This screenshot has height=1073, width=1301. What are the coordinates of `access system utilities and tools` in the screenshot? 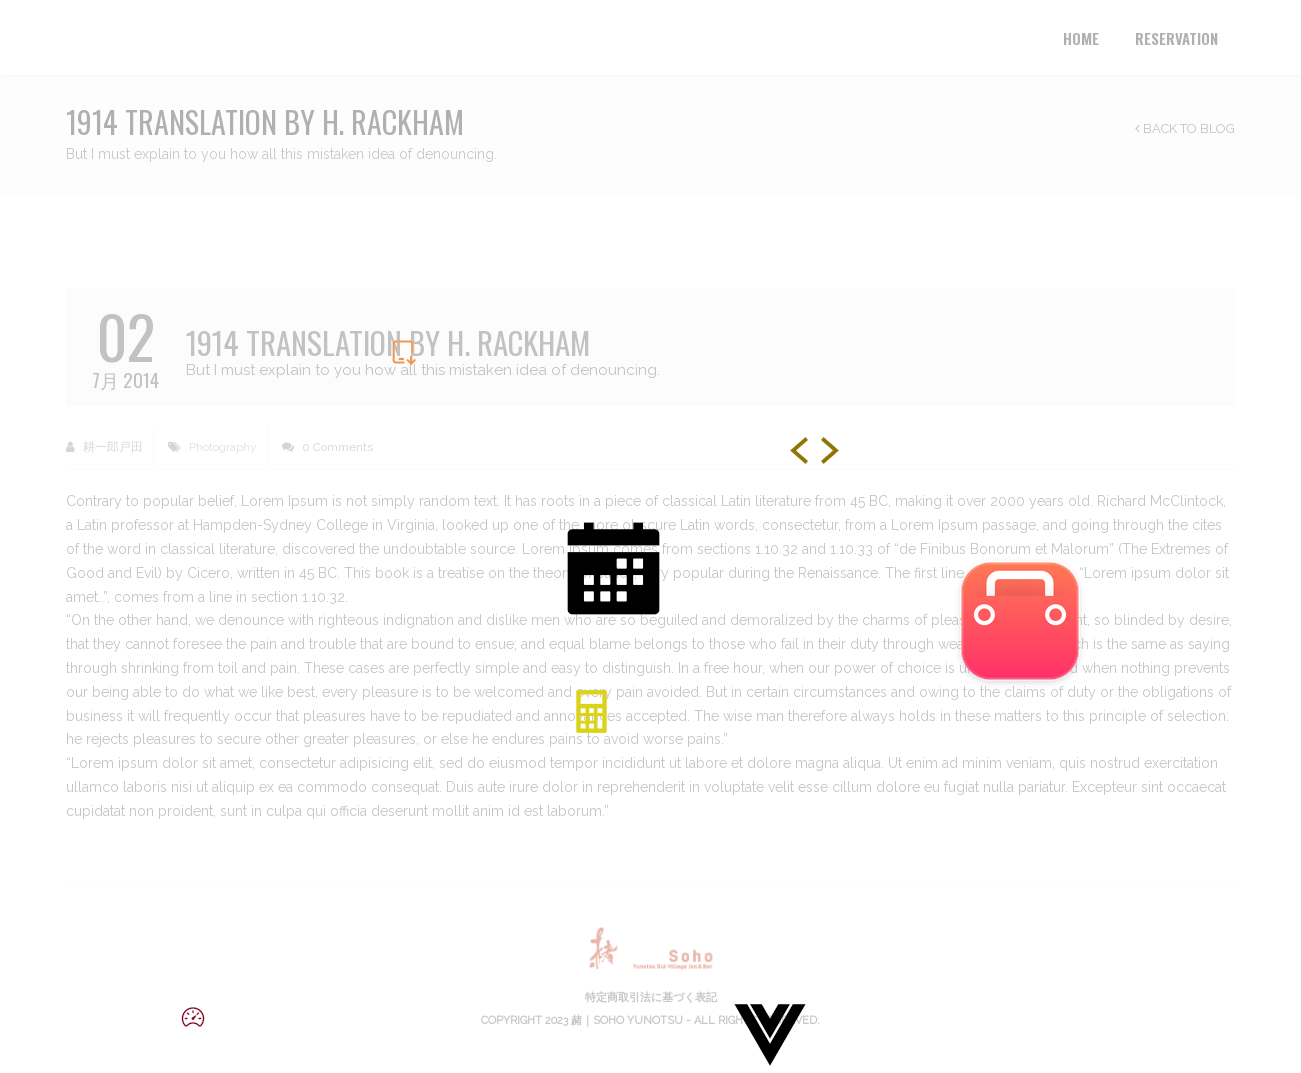 It's located at (1020, 621).